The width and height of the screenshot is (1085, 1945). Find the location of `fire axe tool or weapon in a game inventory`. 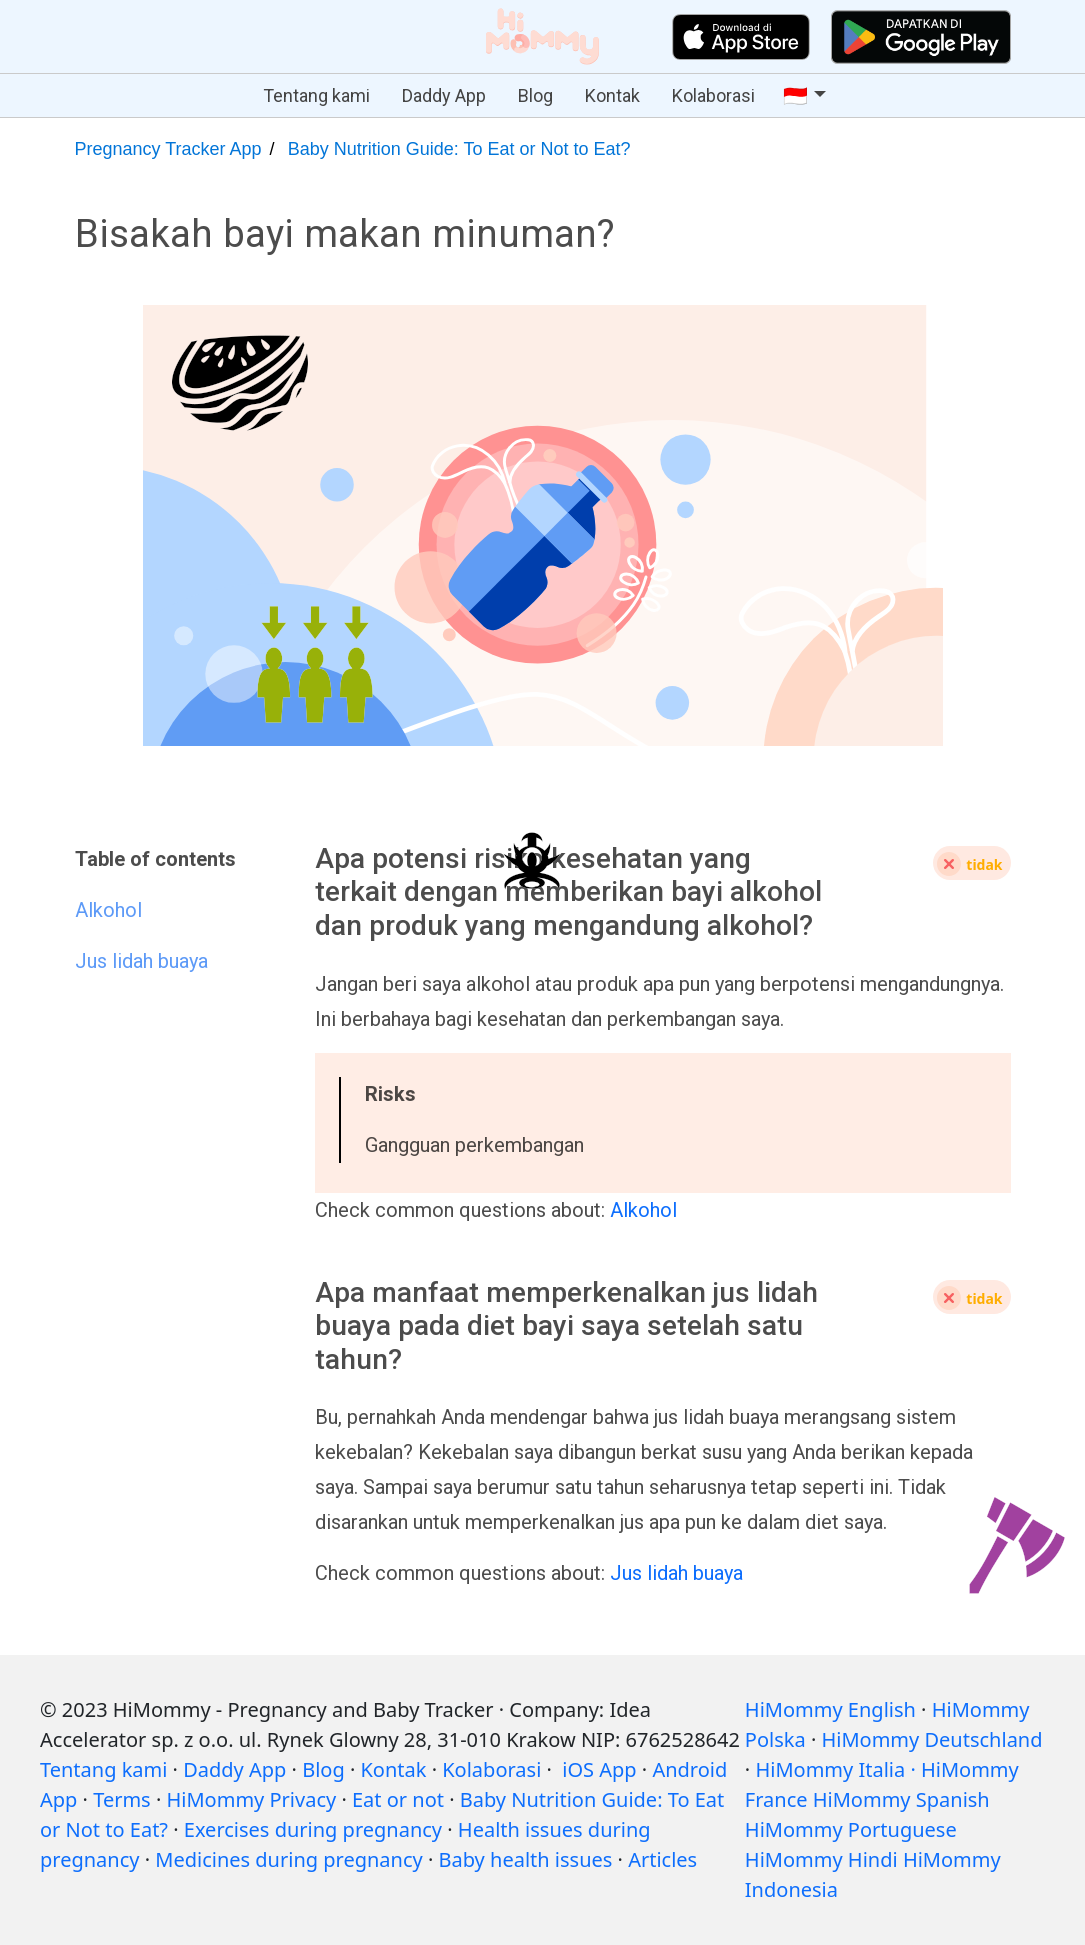

fire axe tool or weapon in a game inventory is located at coordinates (1017, 1545).